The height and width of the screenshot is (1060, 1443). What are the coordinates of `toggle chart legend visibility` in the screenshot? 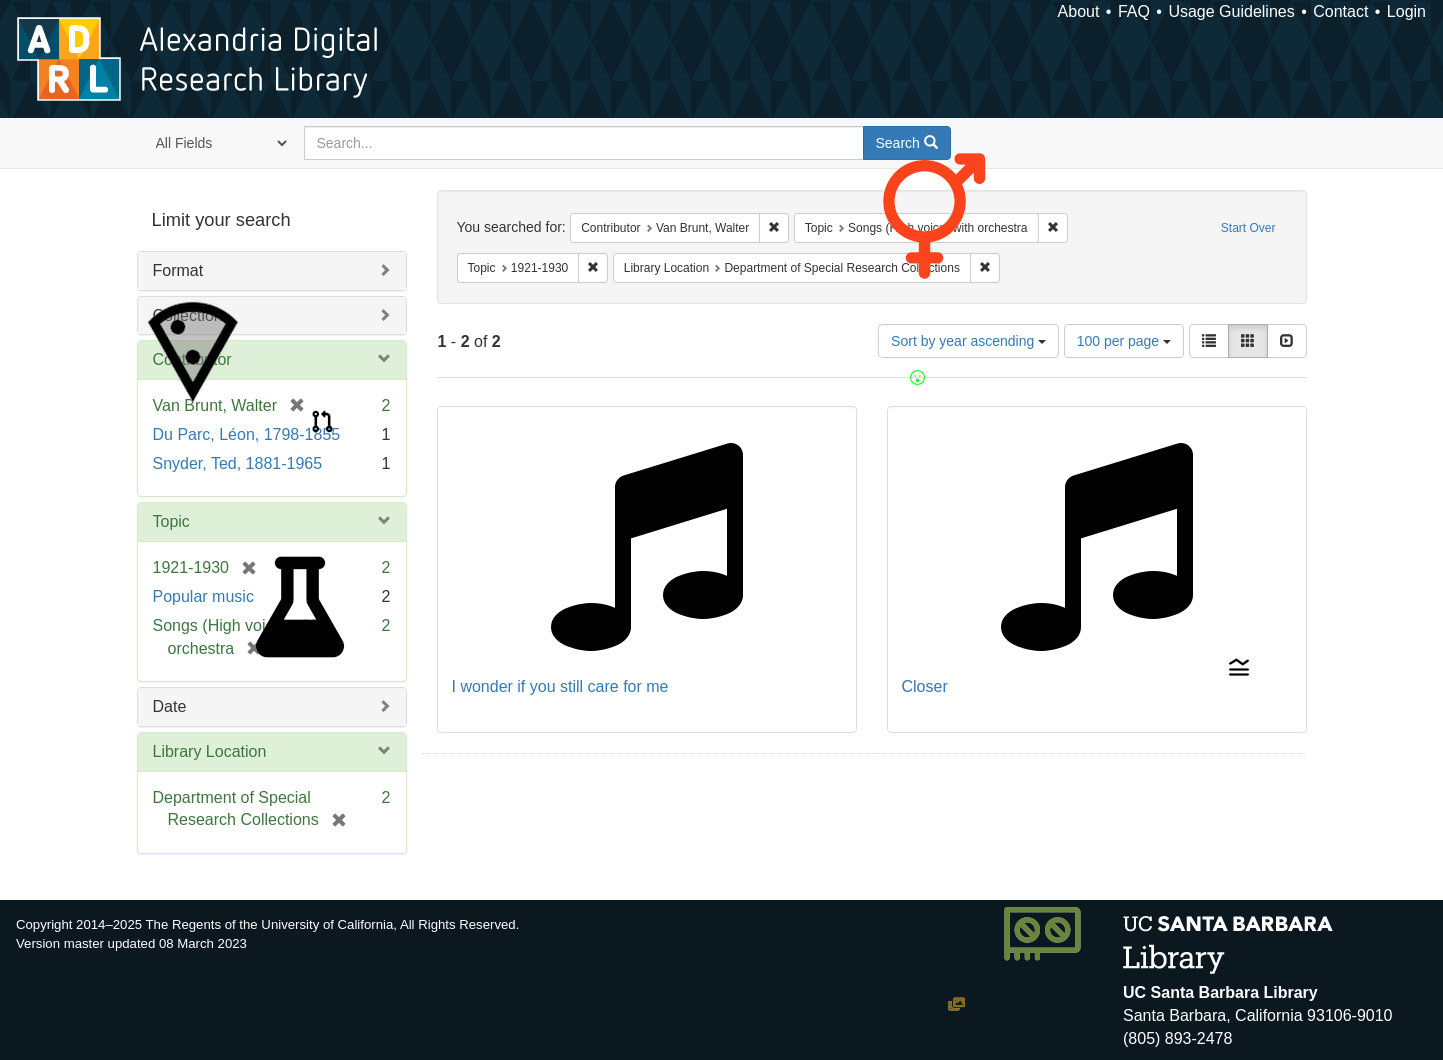 It's located at (1239, 667).